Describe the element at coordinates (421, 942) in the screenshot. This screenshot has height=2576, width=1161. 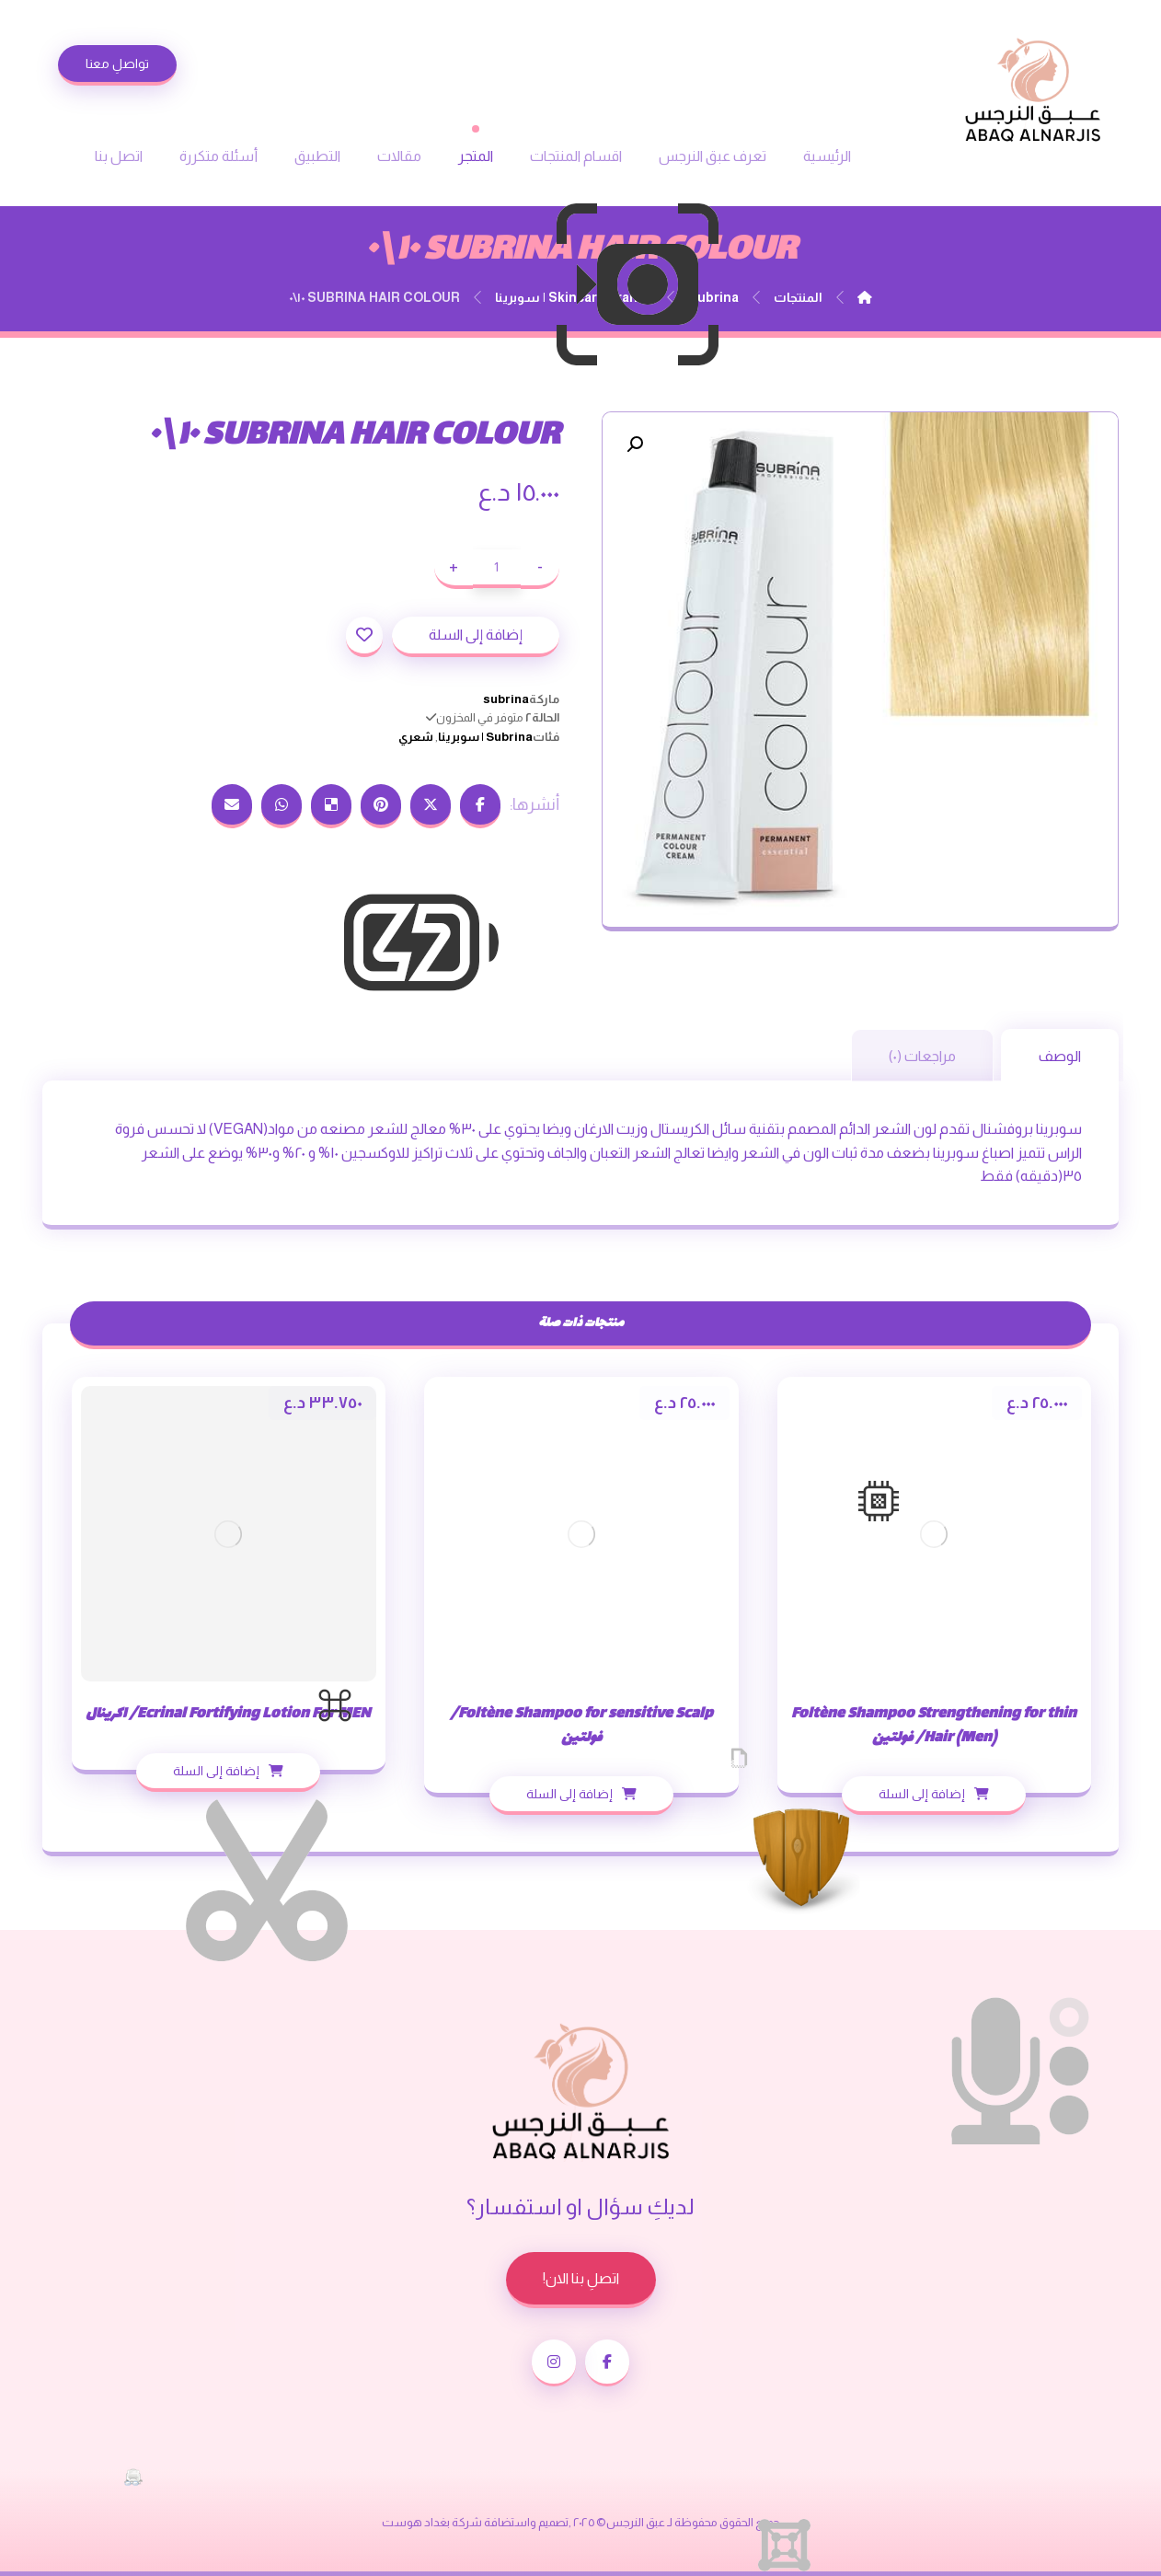
I see `indicates device is charging or connected to power` at that location.